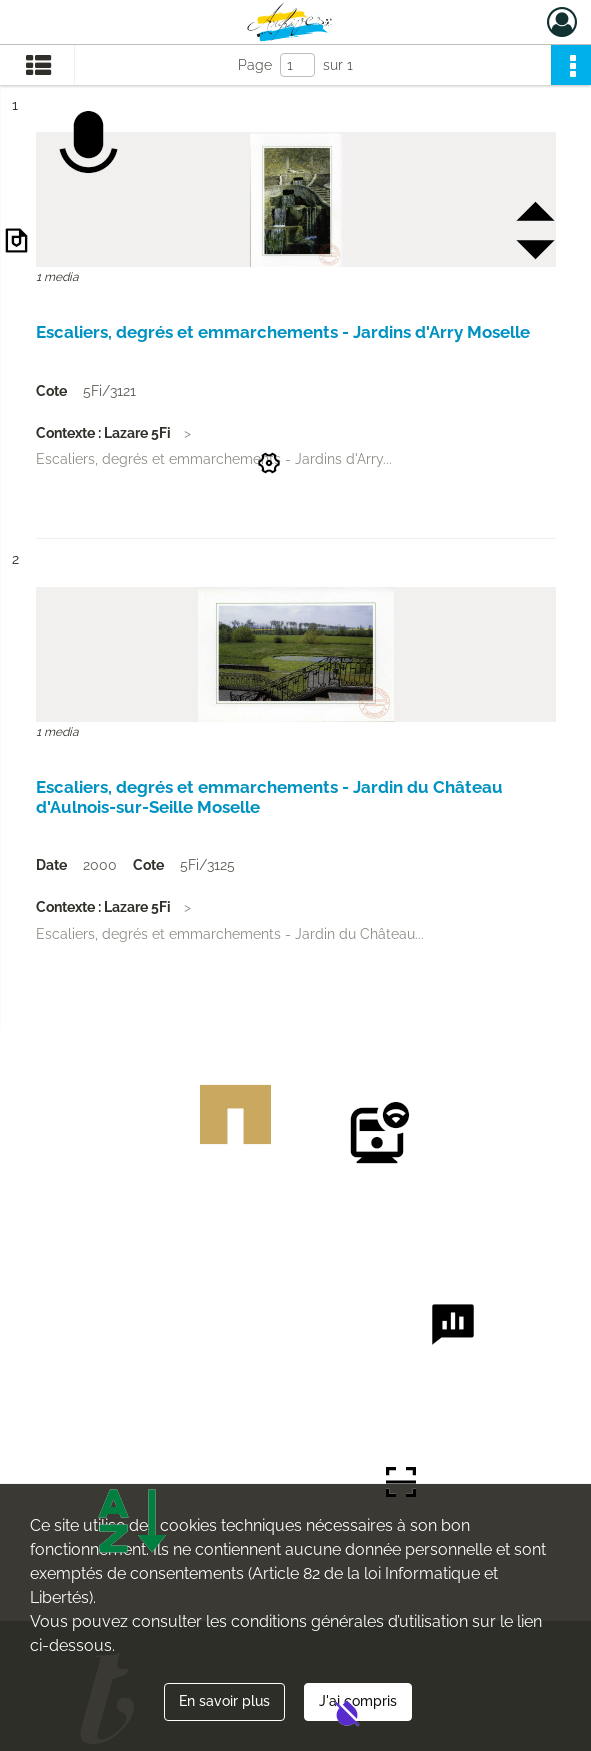 The height and width of the screenshot is (1751, 591). Describe the element at coordinates (269, 463) in the screenshot. I see `access settings or preferences` at that location.